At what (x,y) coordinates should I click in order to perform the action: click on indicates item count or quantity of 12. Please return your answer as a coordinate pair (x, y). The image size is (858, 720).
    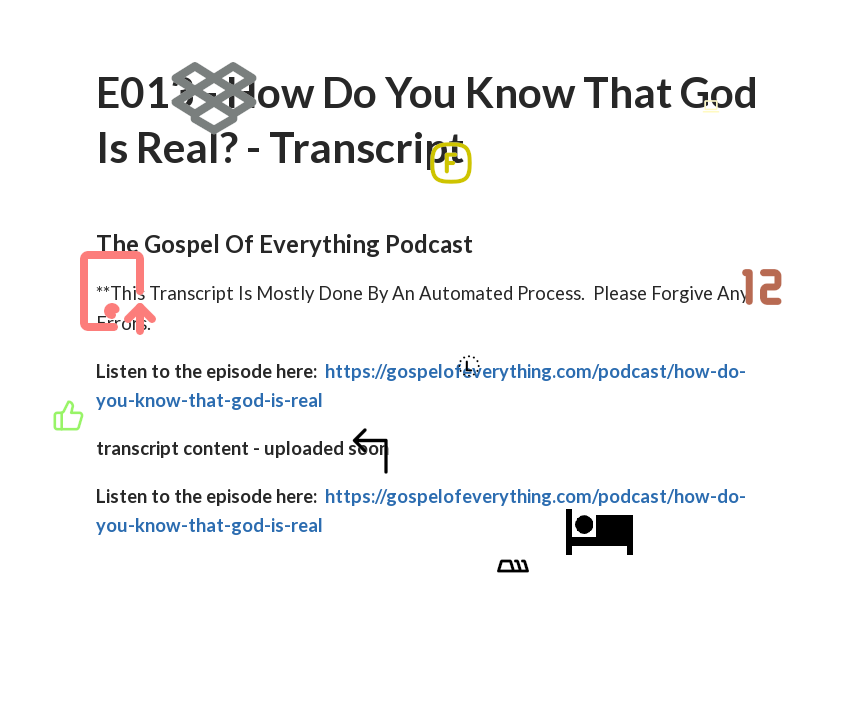
    Looking at the image, I should click on (760, 287).